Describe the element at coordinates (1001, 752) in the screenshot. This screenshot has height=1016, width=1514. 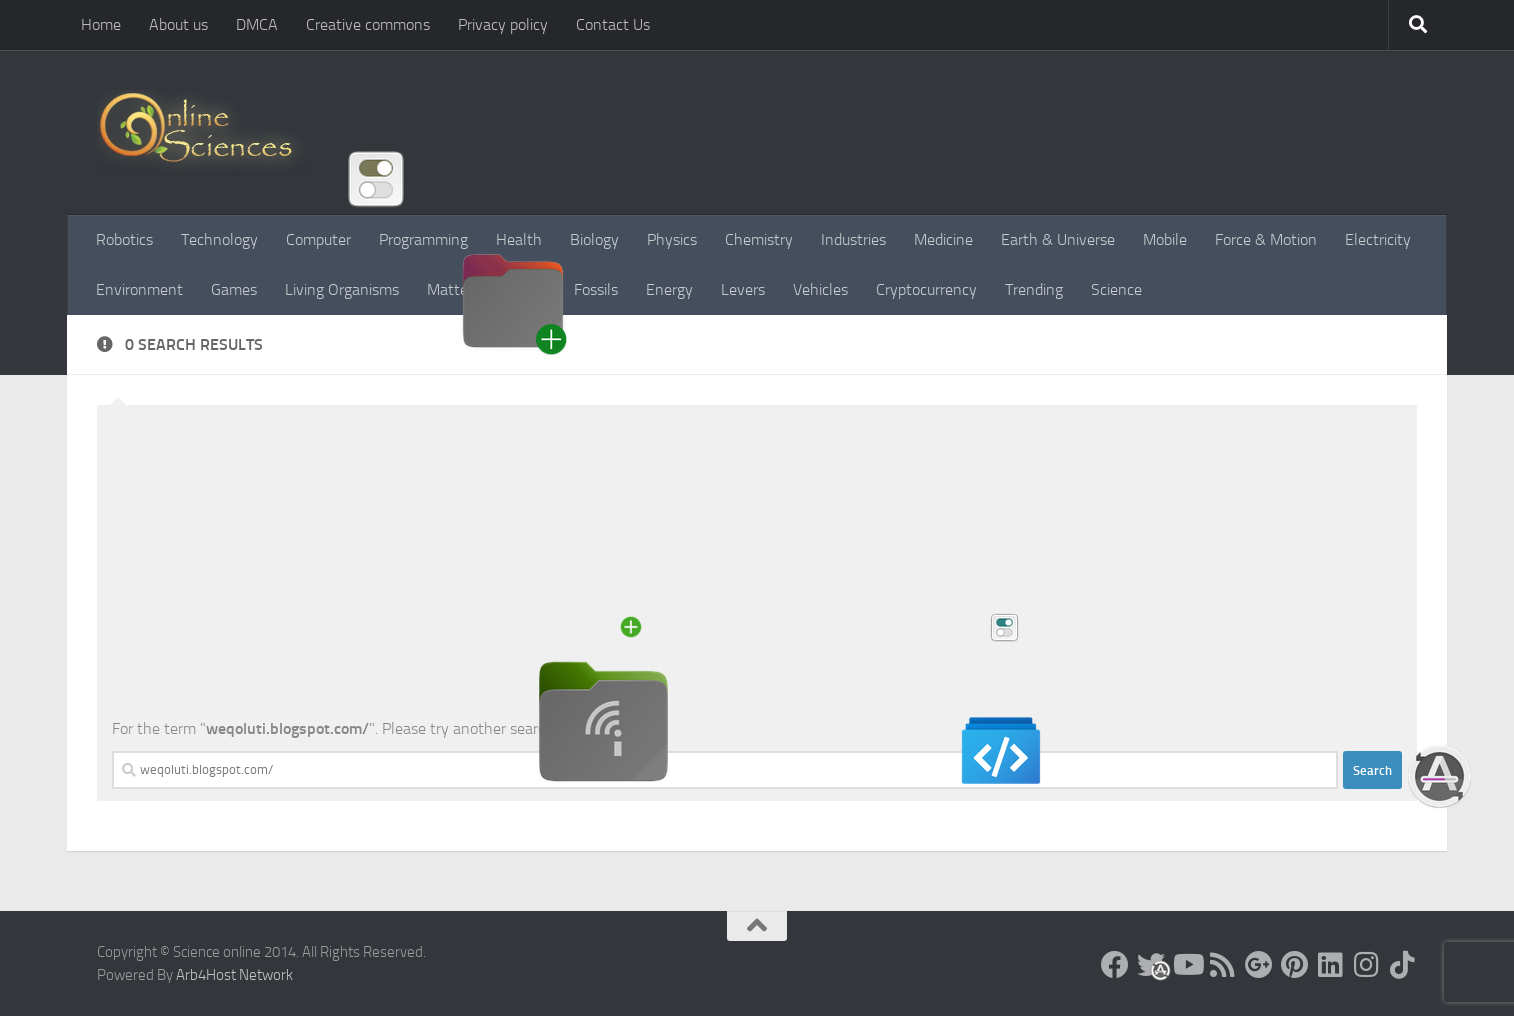
I see `open xaml application` at that location.